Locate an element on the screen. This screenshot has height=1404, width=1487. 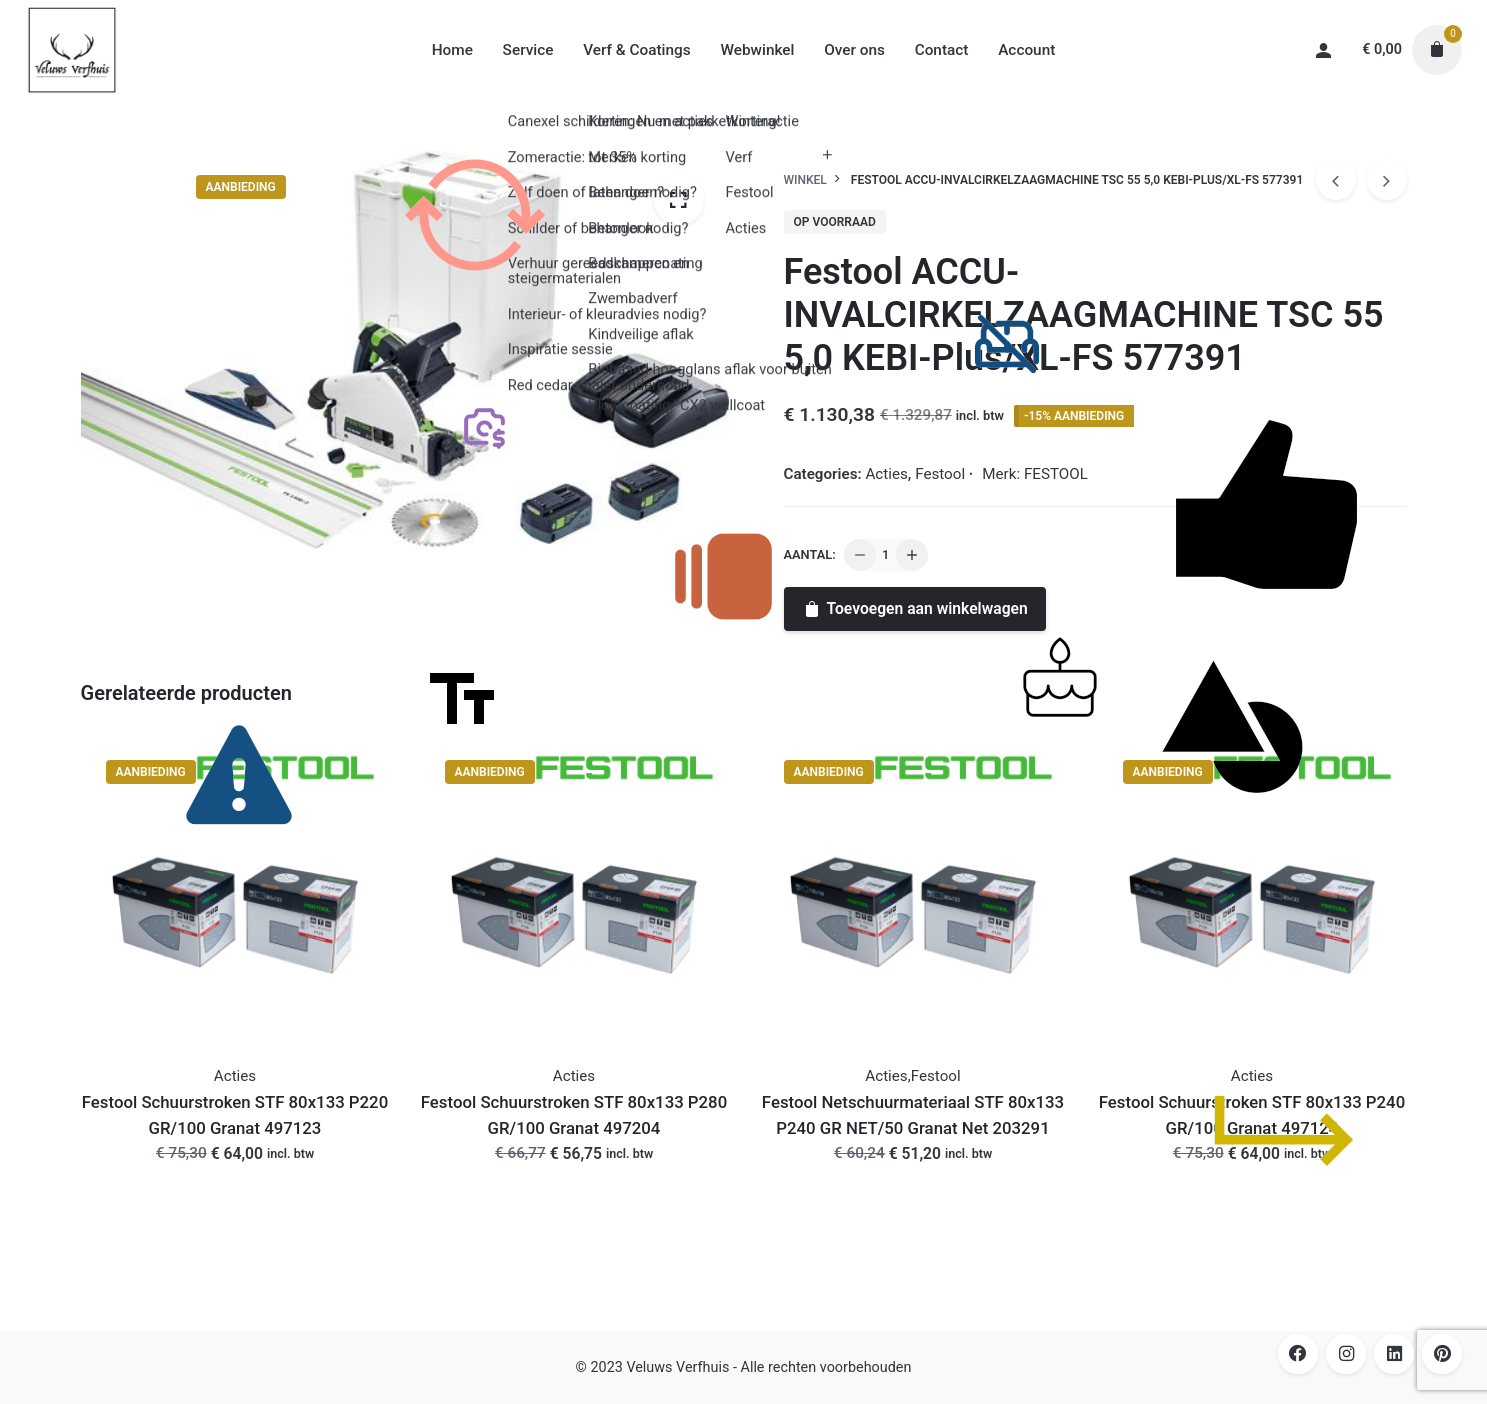
forward or redirect a message is located at coordinates (1283, 1130).